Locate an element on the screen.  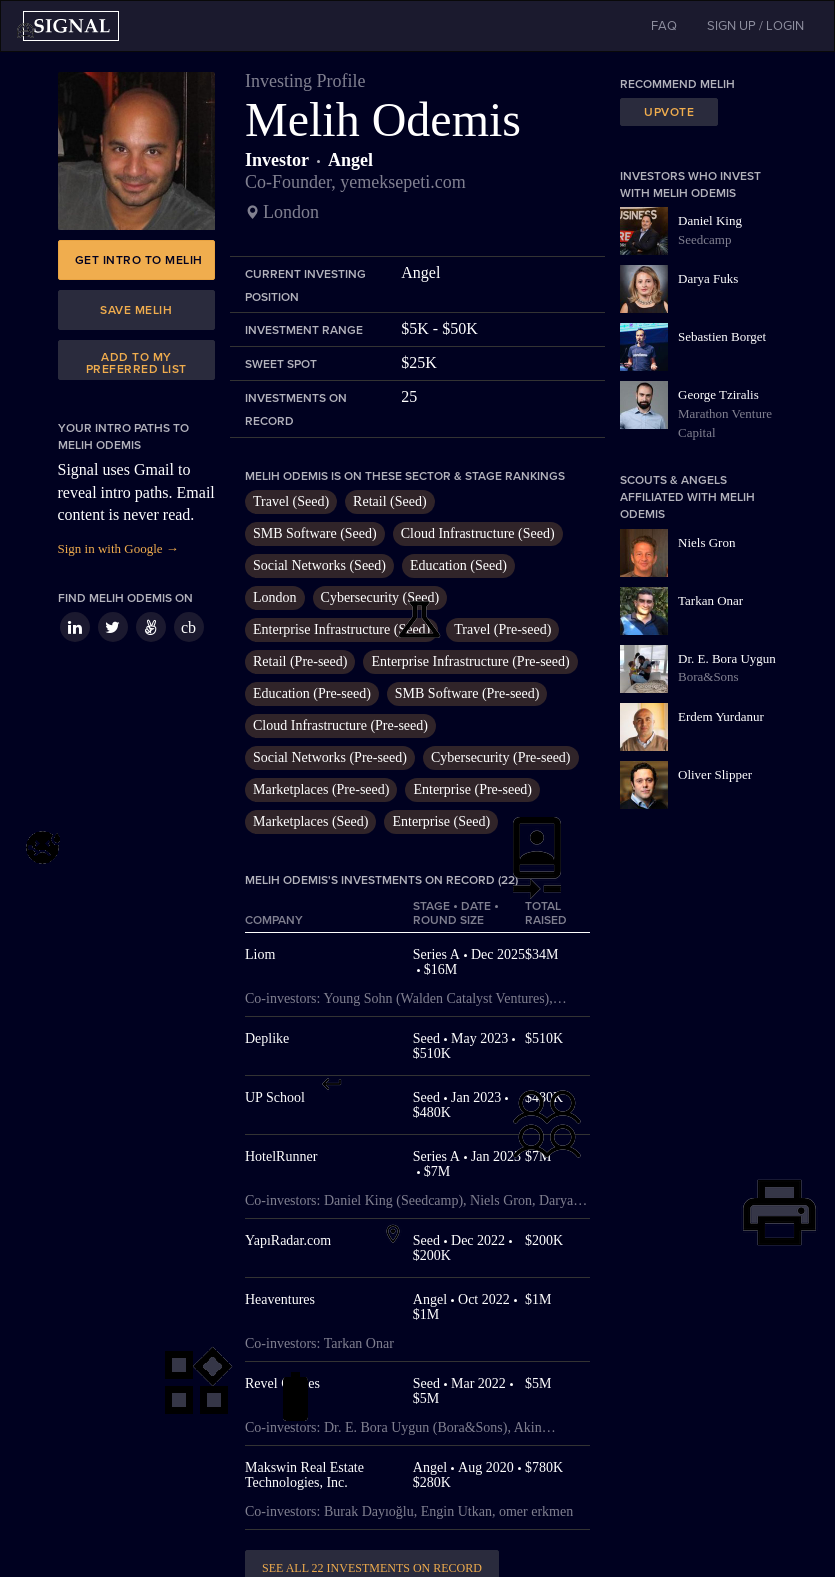
report feeling unwell or sick is located at coordinates (42, 847).